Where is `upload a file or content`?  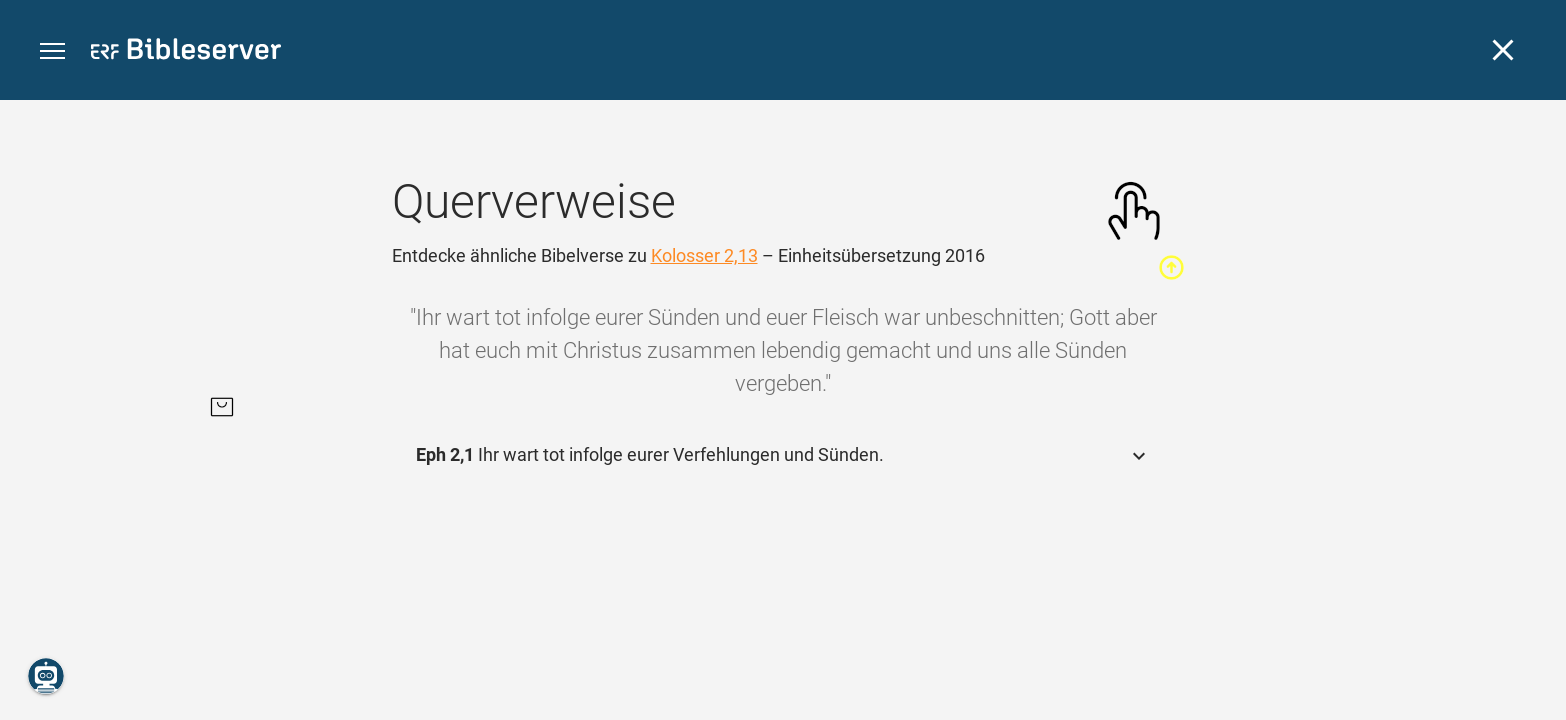
upload a file or content is located at coordinates (1171, 267).